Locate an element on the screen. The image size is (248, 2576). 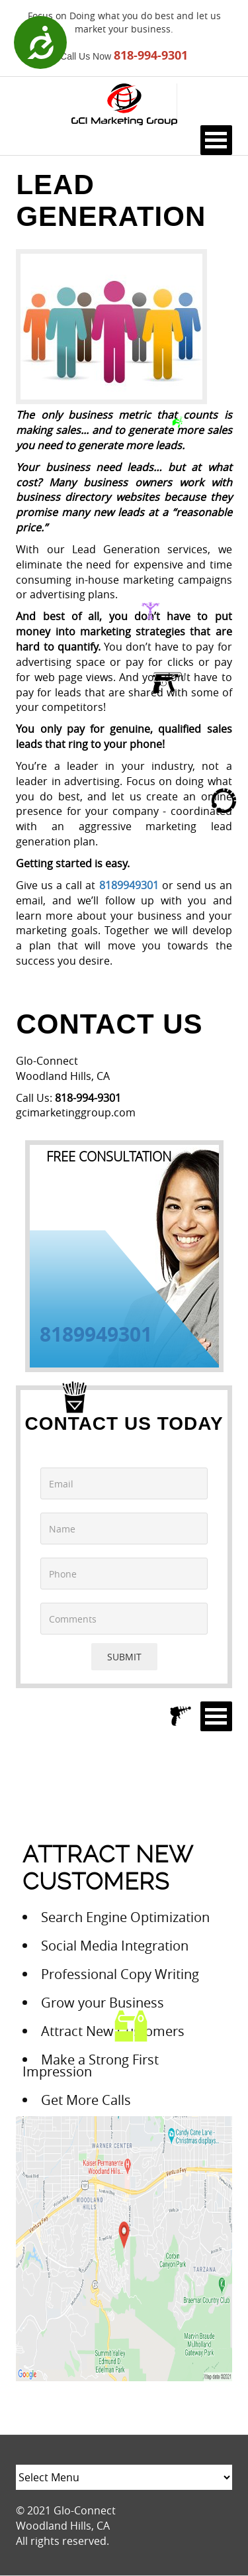
select skorpion submachine gun in weapon loadout is located at coordinates (169, 682).